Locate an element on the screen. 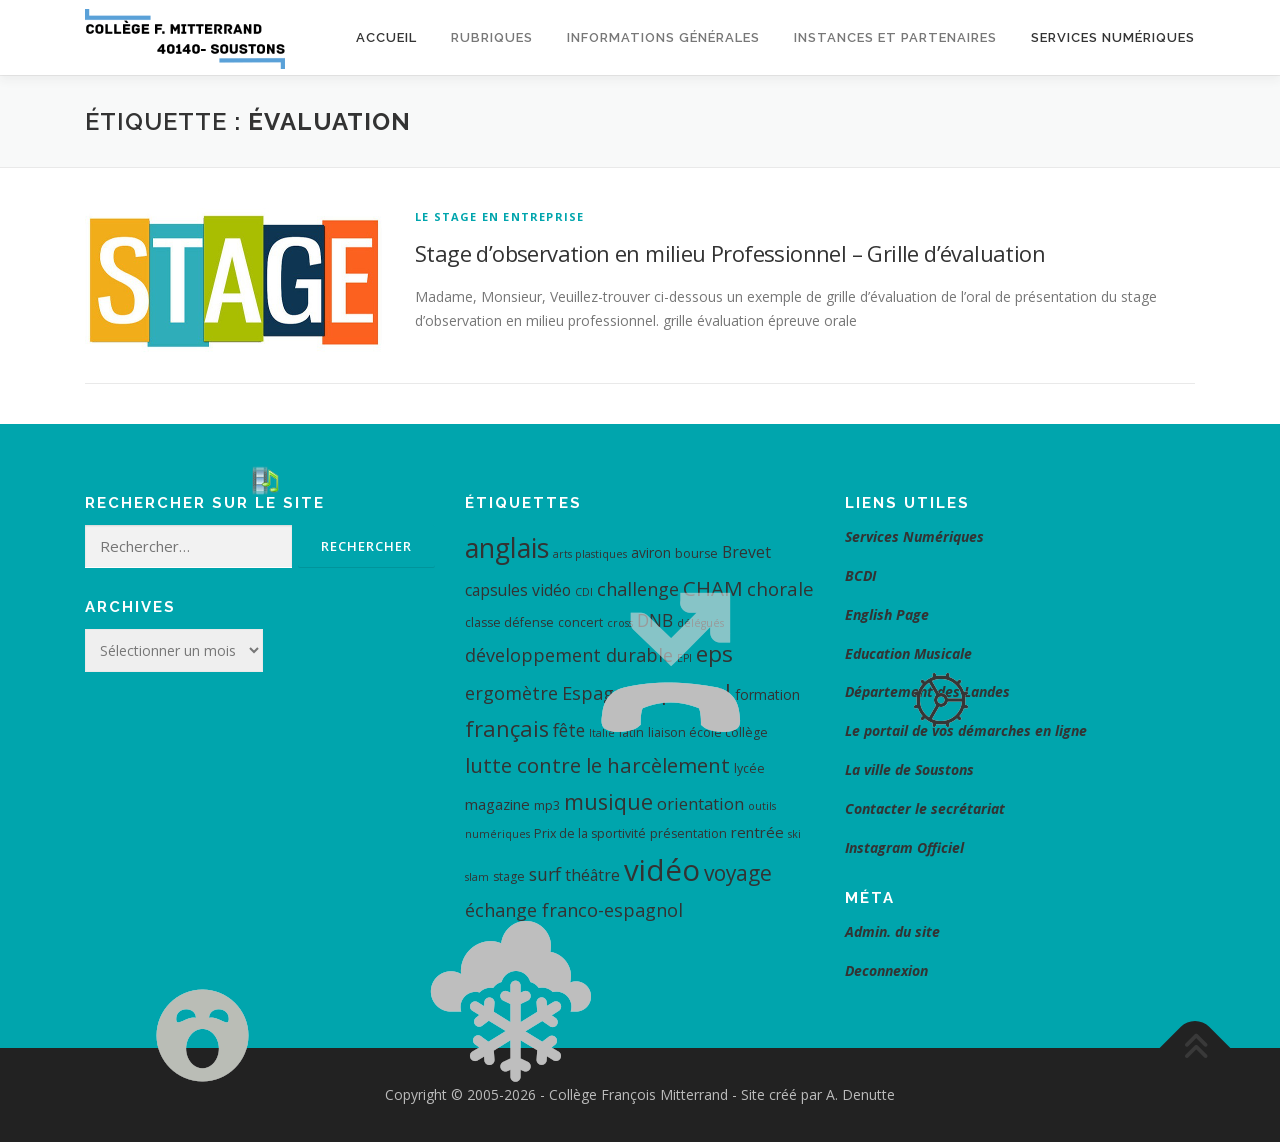 The height and width of the screenshot is (1142, 1280). open multimedia applications is located at coordinates (265, 480).